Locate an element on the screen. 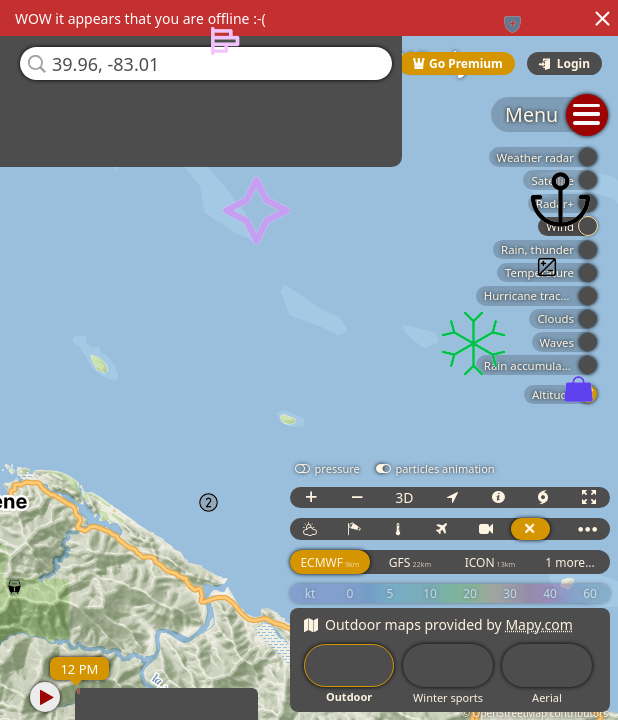 The image size is (618, 720). indicates step two in a multi-step process is located at coordinates (208, 502).